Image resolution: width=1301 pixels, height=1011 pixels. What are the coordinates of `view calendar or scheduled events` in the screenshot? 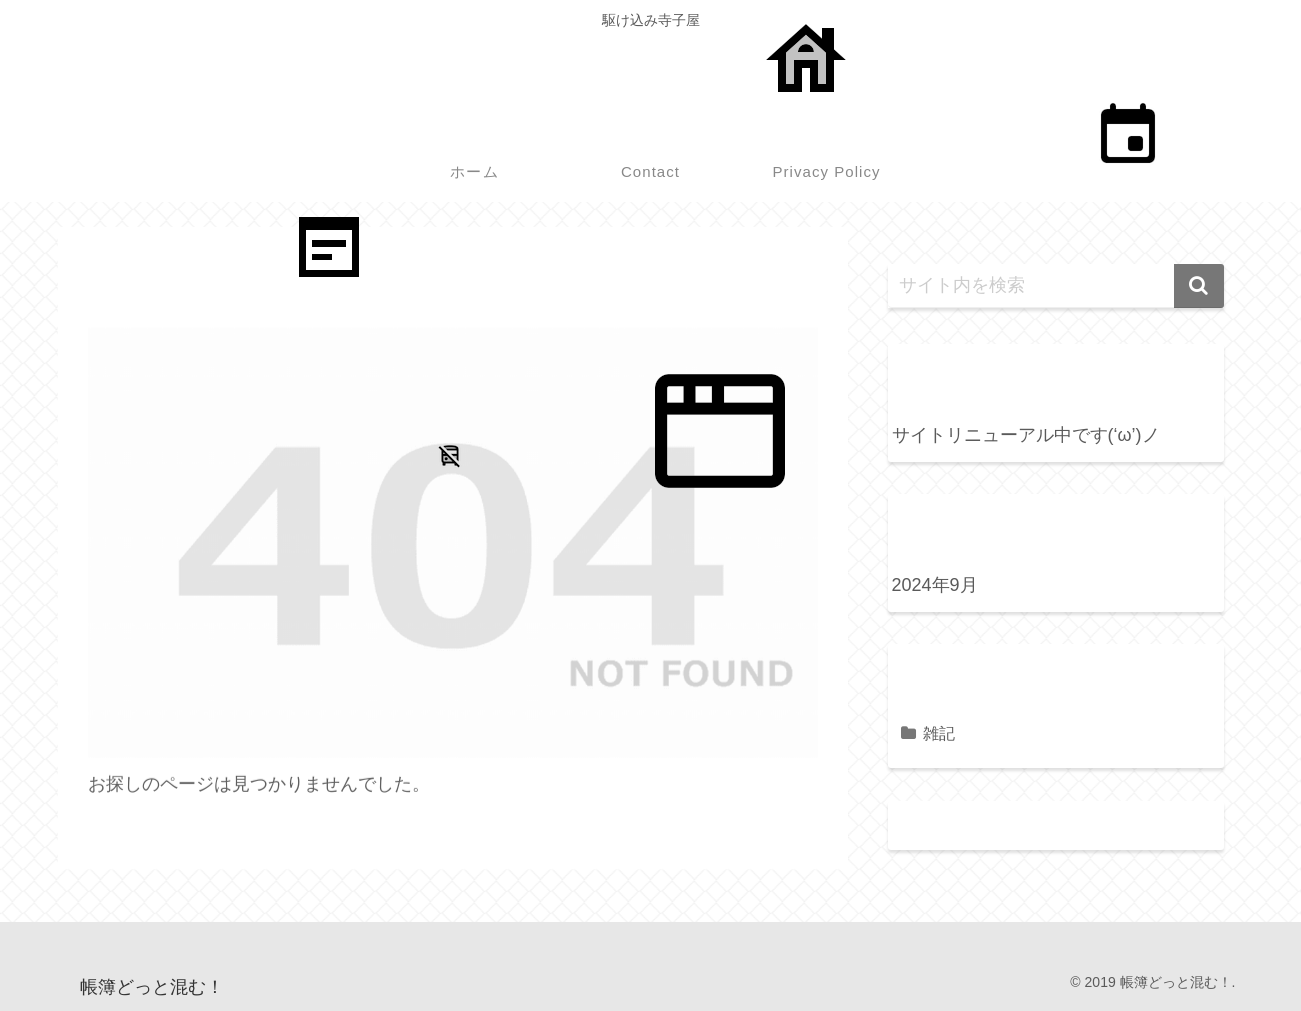 It's located at (1128, 133).